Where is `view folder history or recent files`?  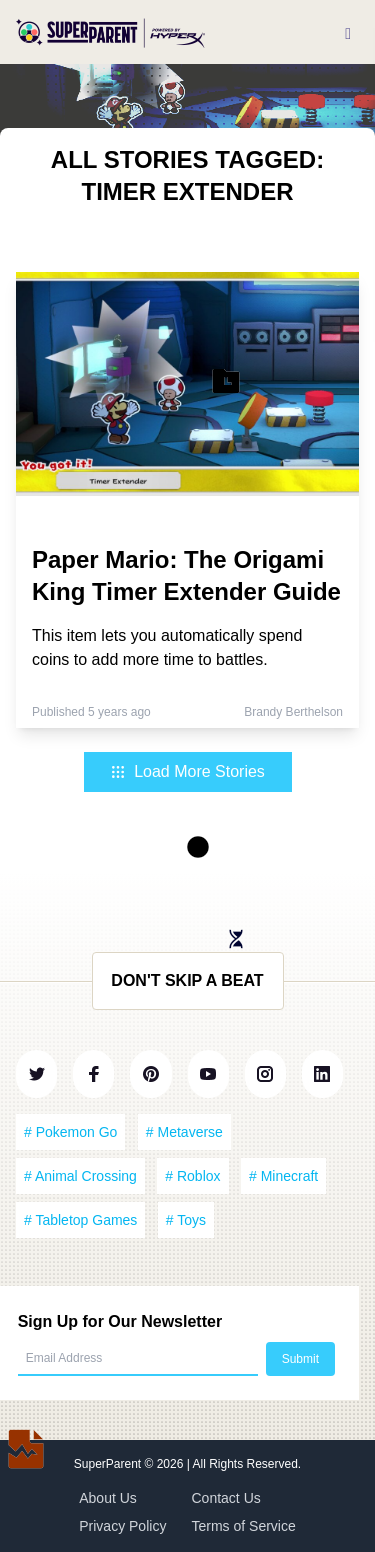
view folder history or recent files is located at coordinates (226, 381).